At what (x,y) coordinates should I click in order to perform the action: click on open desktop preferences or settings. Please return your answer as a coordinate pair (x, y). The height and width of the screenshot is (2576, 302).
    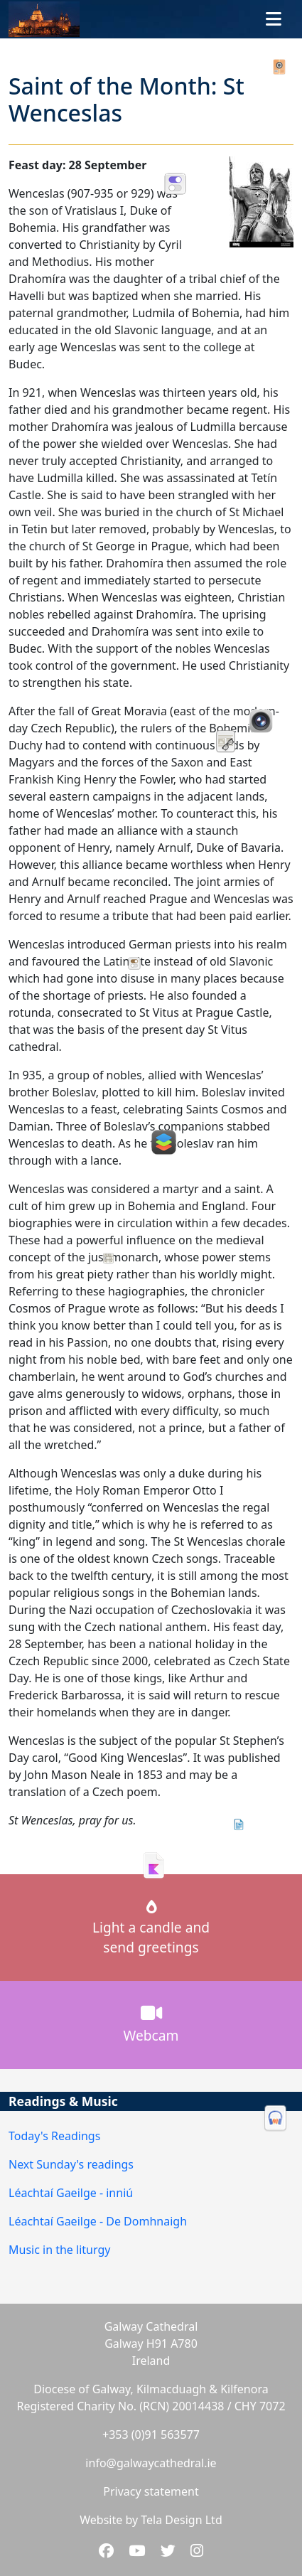
    Looking at the image, I should click on (134, 963).